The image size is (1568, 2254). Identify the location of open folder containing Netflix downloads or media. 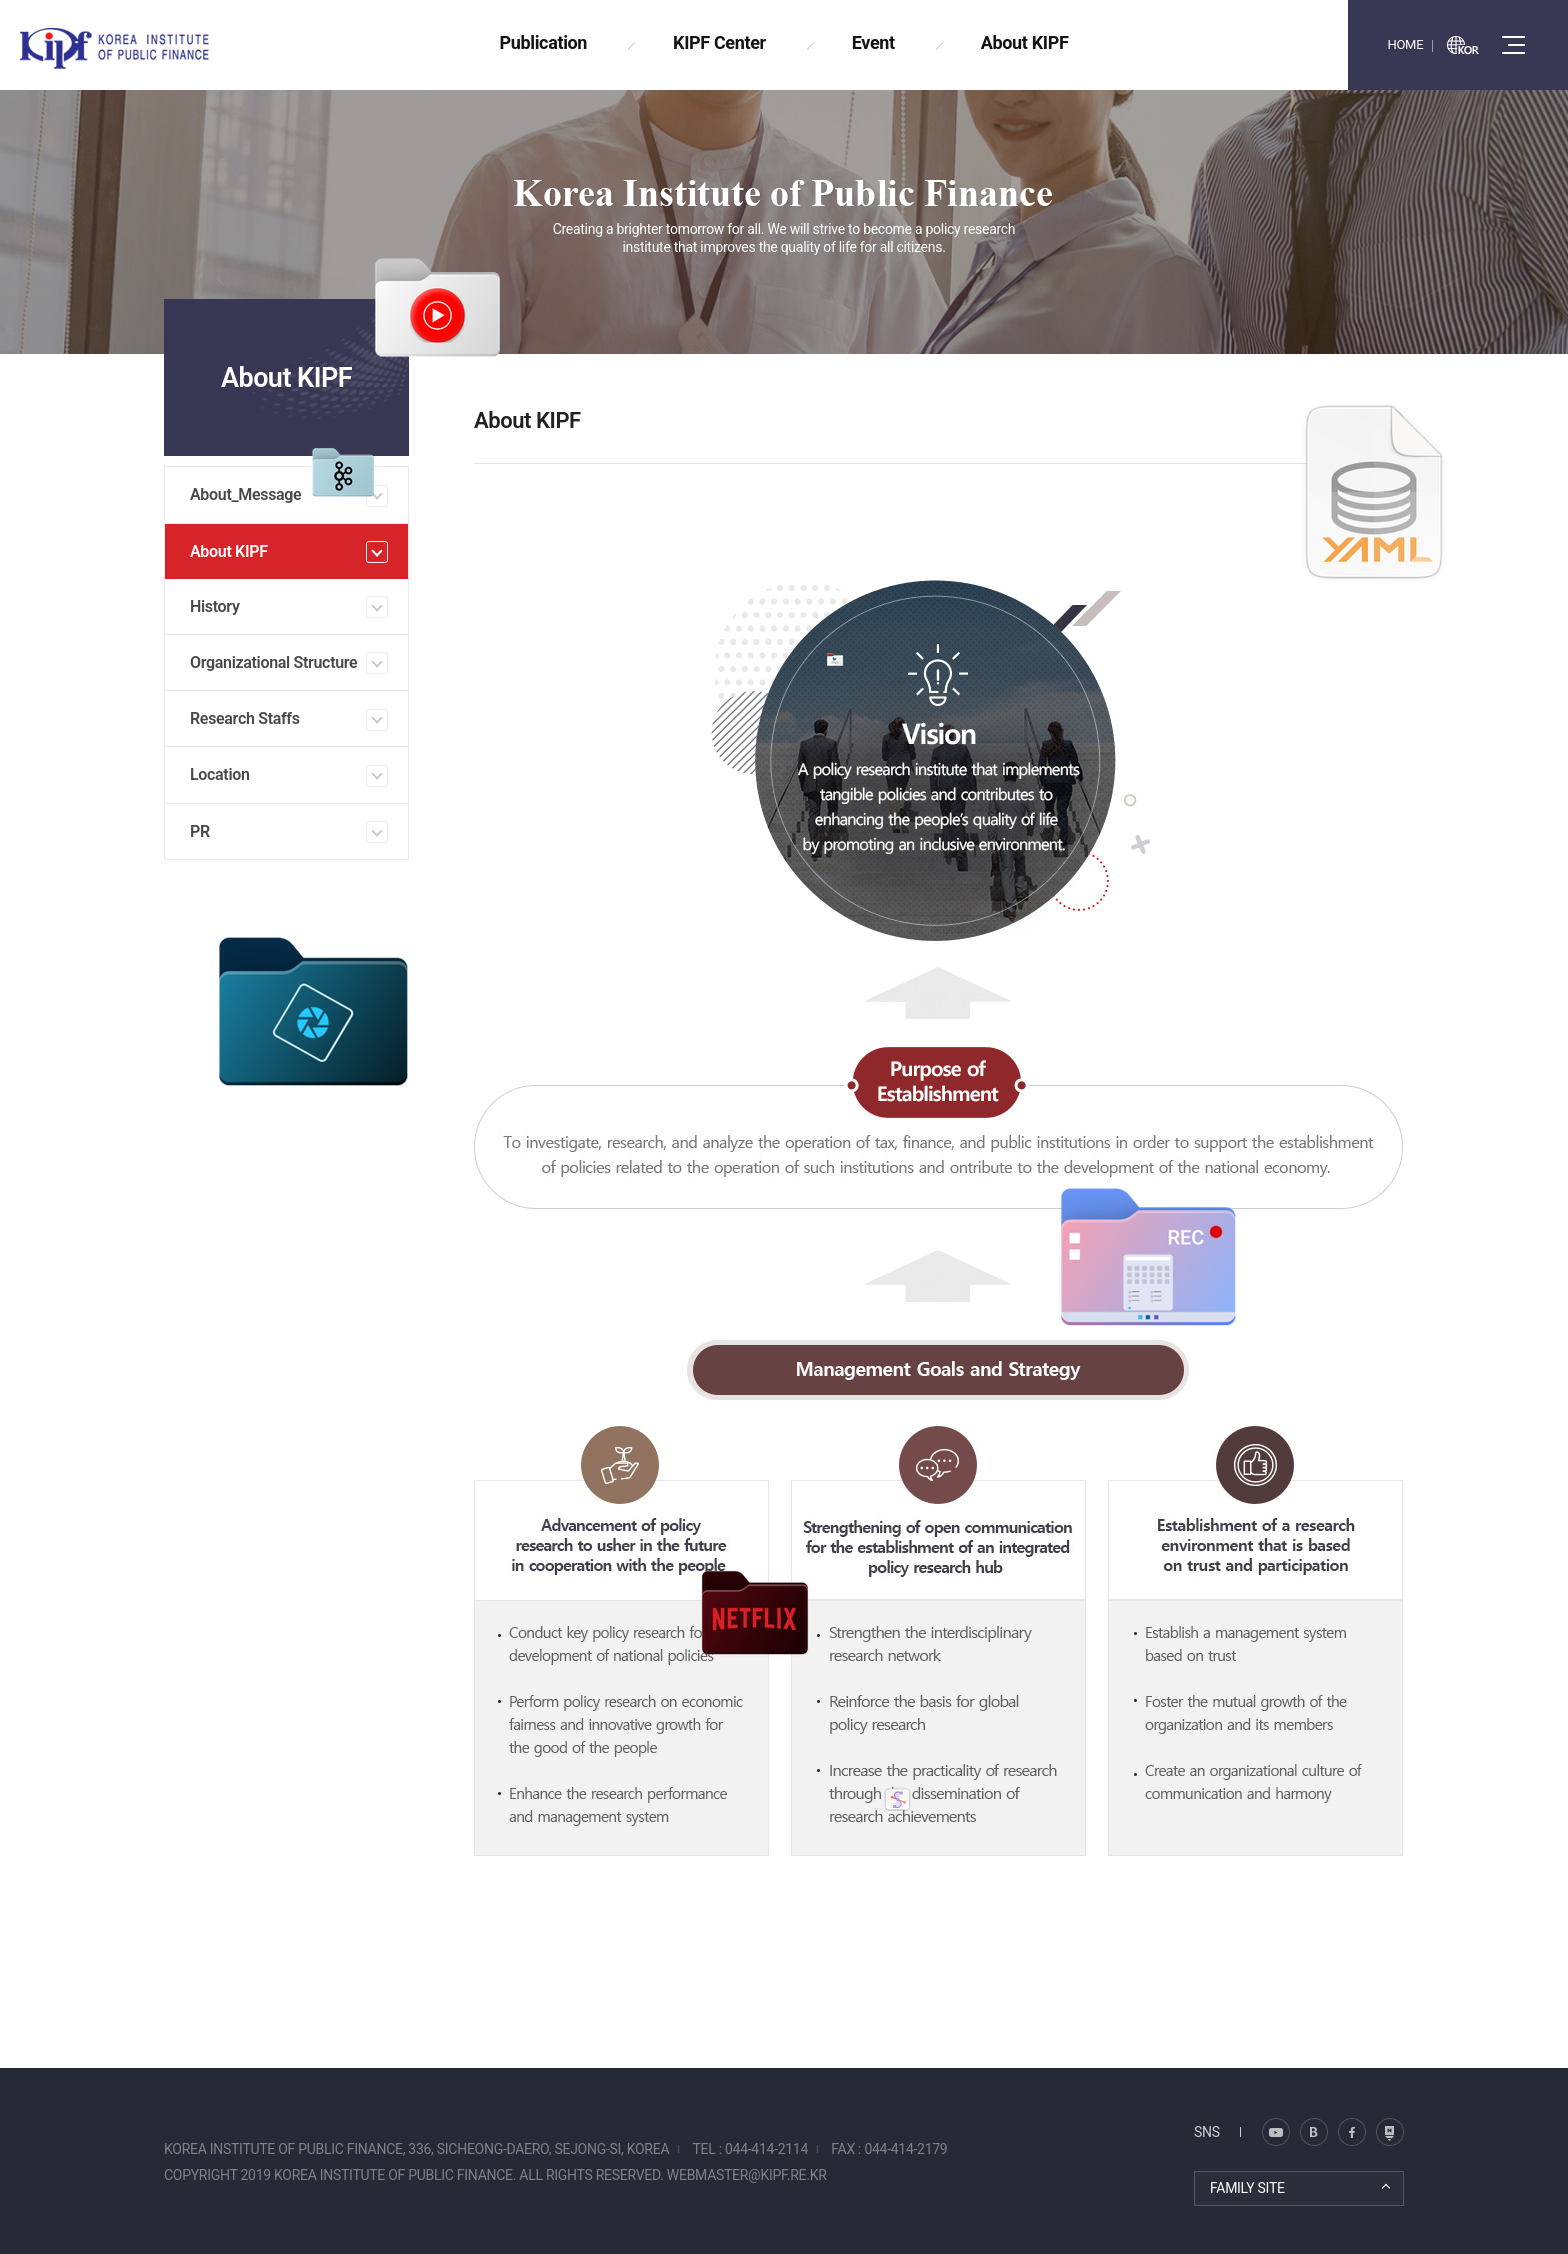
(754, 1615).